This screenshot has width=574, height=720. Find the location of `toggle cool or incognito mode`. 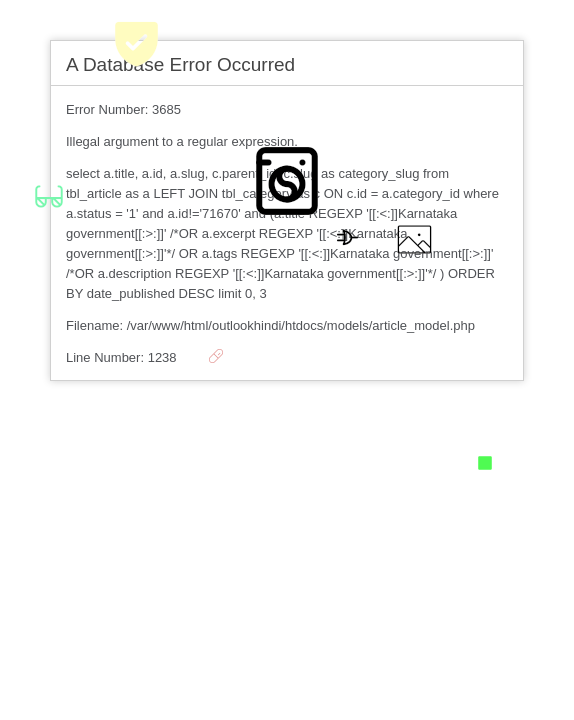

toggle cool or incognito mode is located at coordinates (49, 197).